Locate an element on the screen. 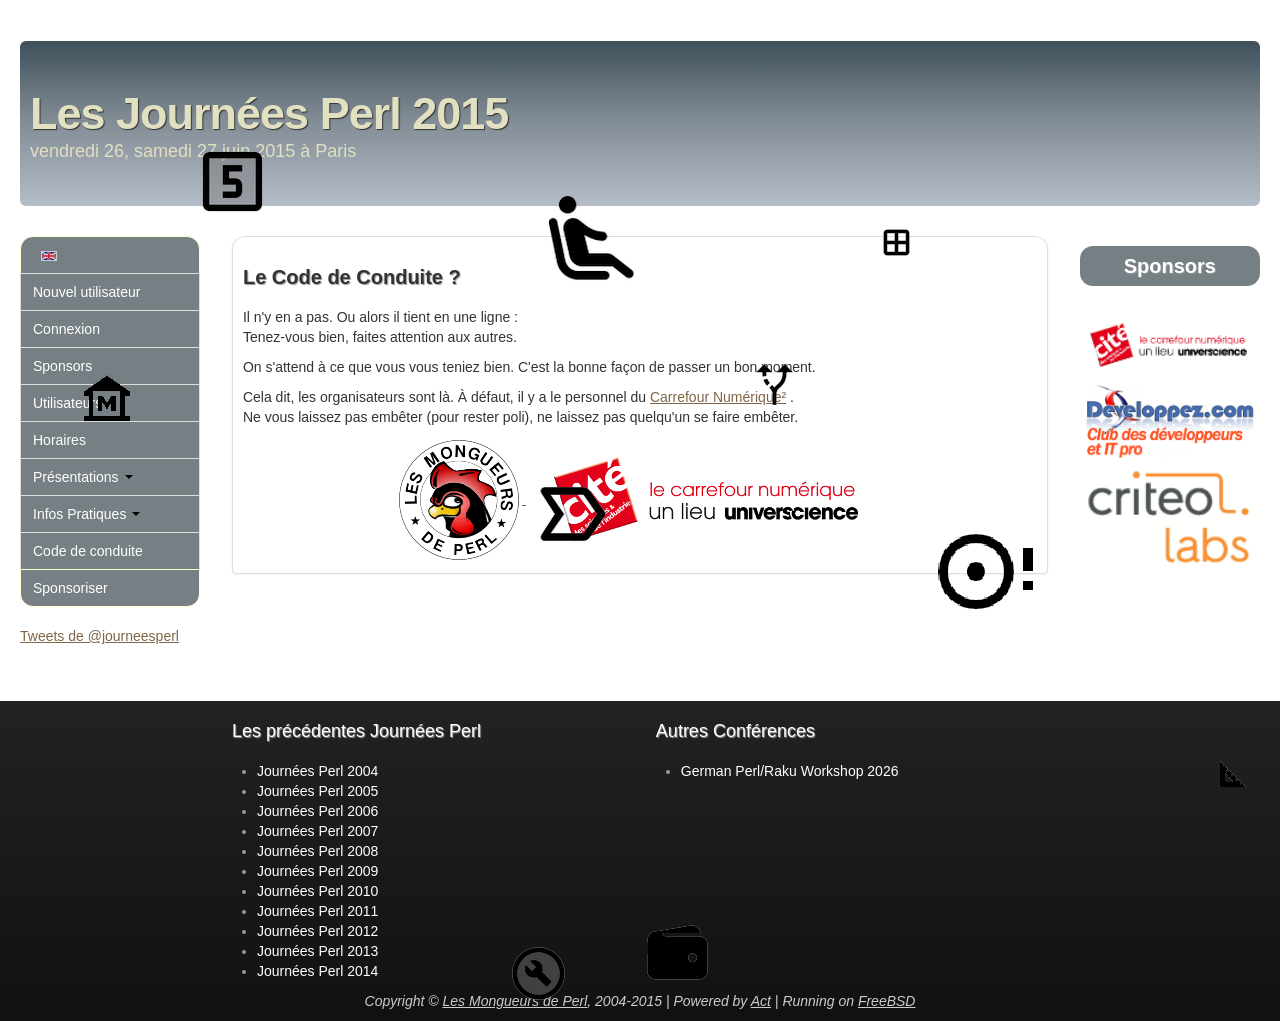 This screenshot has height=1021, width=1280. select extra legroom or recline seating is located at coordinates (592, 240).